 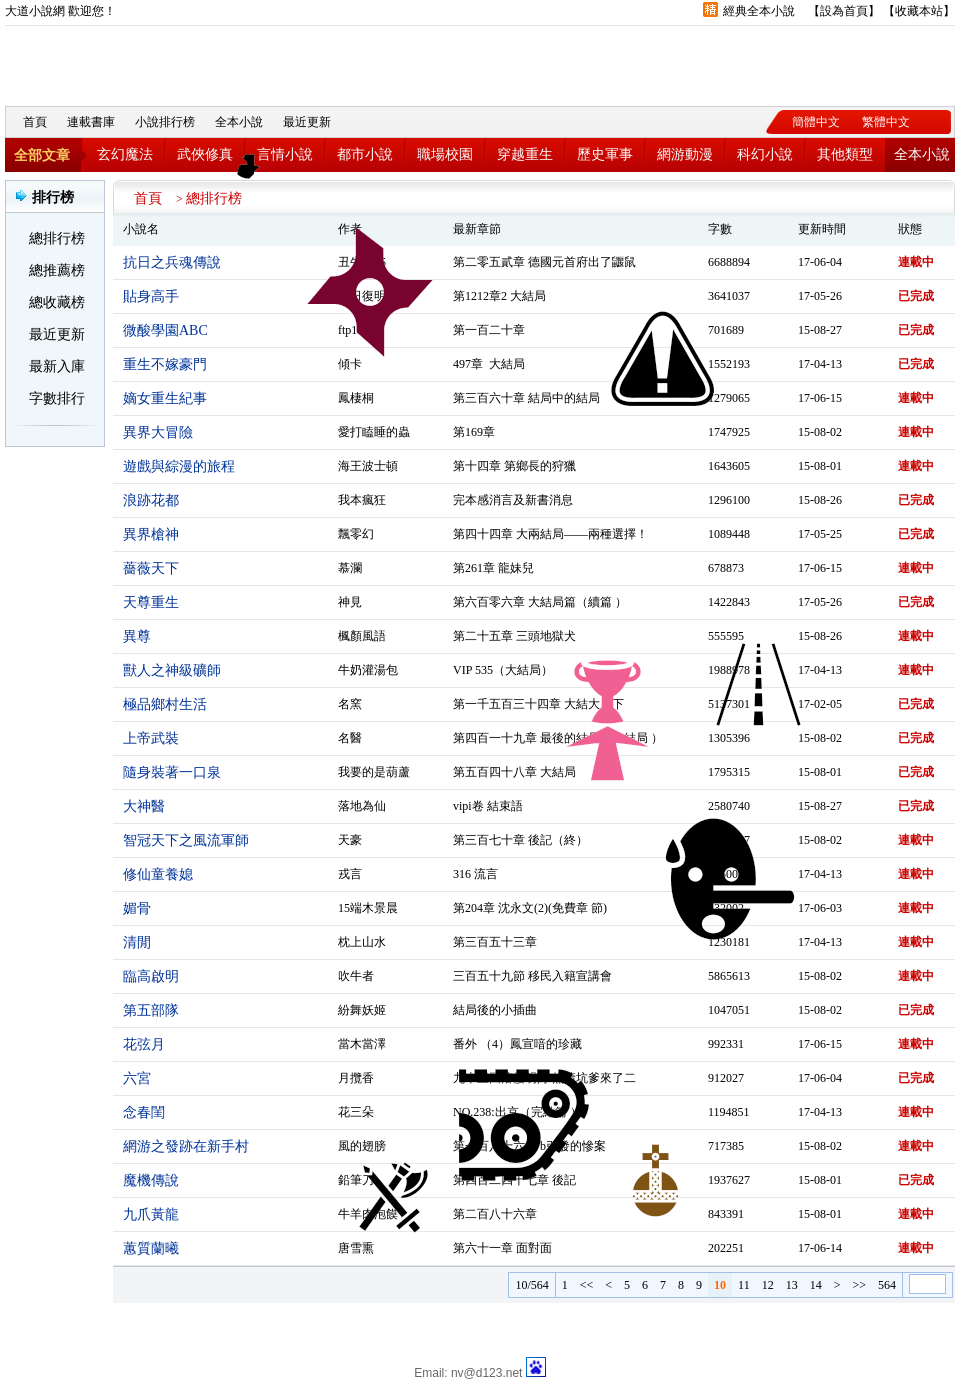 I want to click on select tank or tracked vehicle in a game, so click(x=524, y=1125).